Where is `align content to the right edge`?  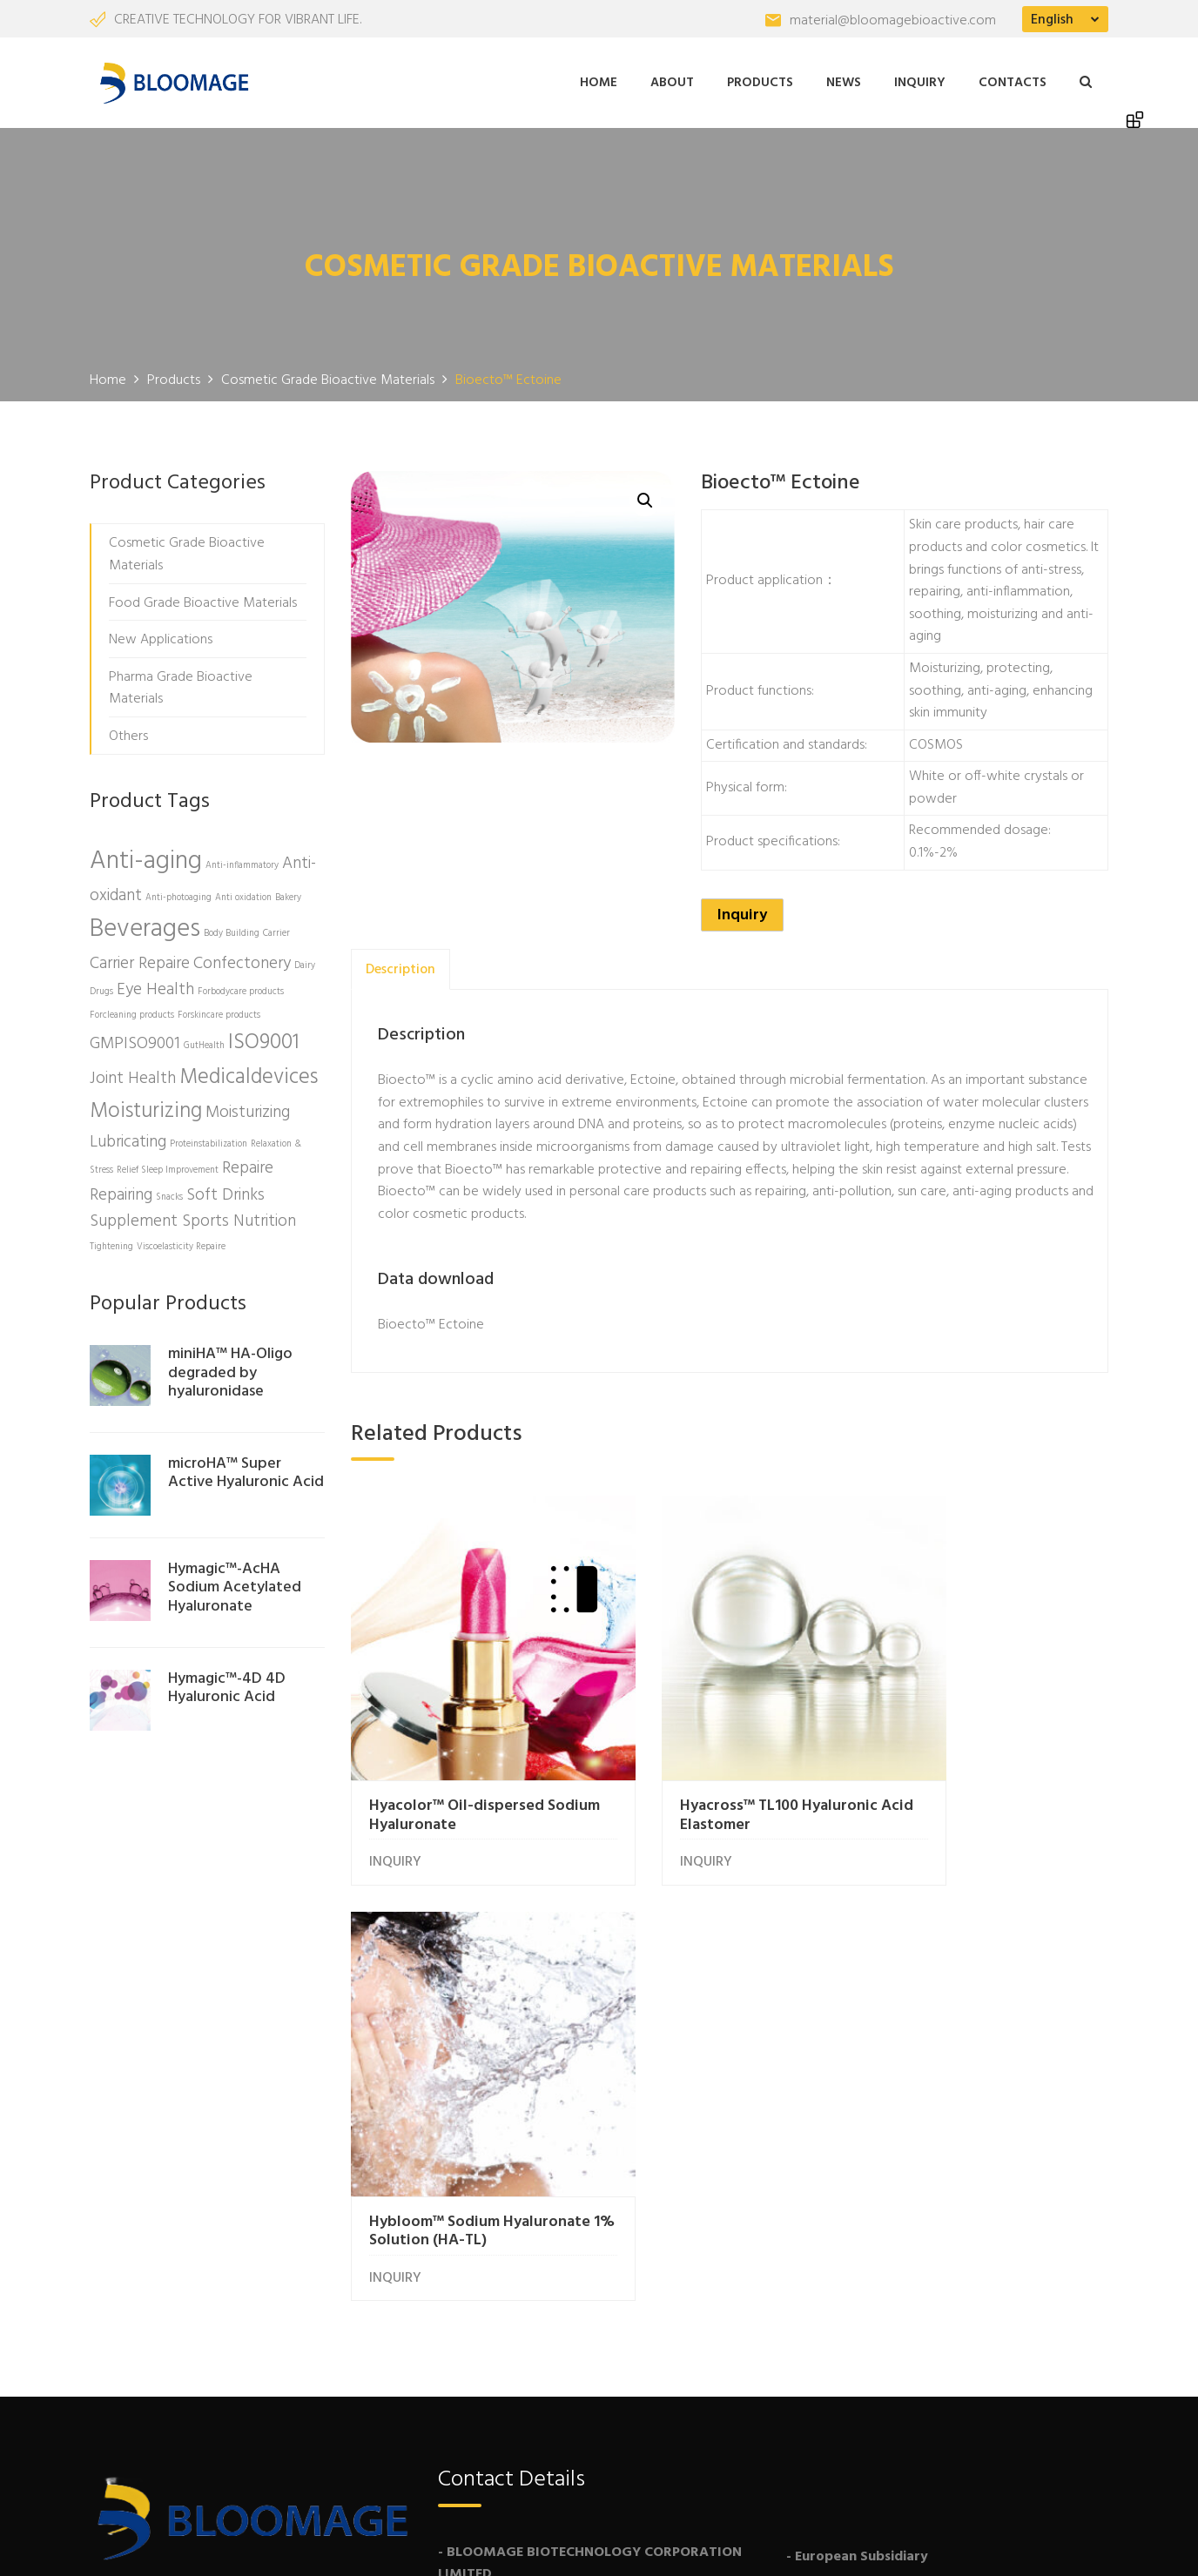 align content to the right edge is located at coordinates (574, 1589).